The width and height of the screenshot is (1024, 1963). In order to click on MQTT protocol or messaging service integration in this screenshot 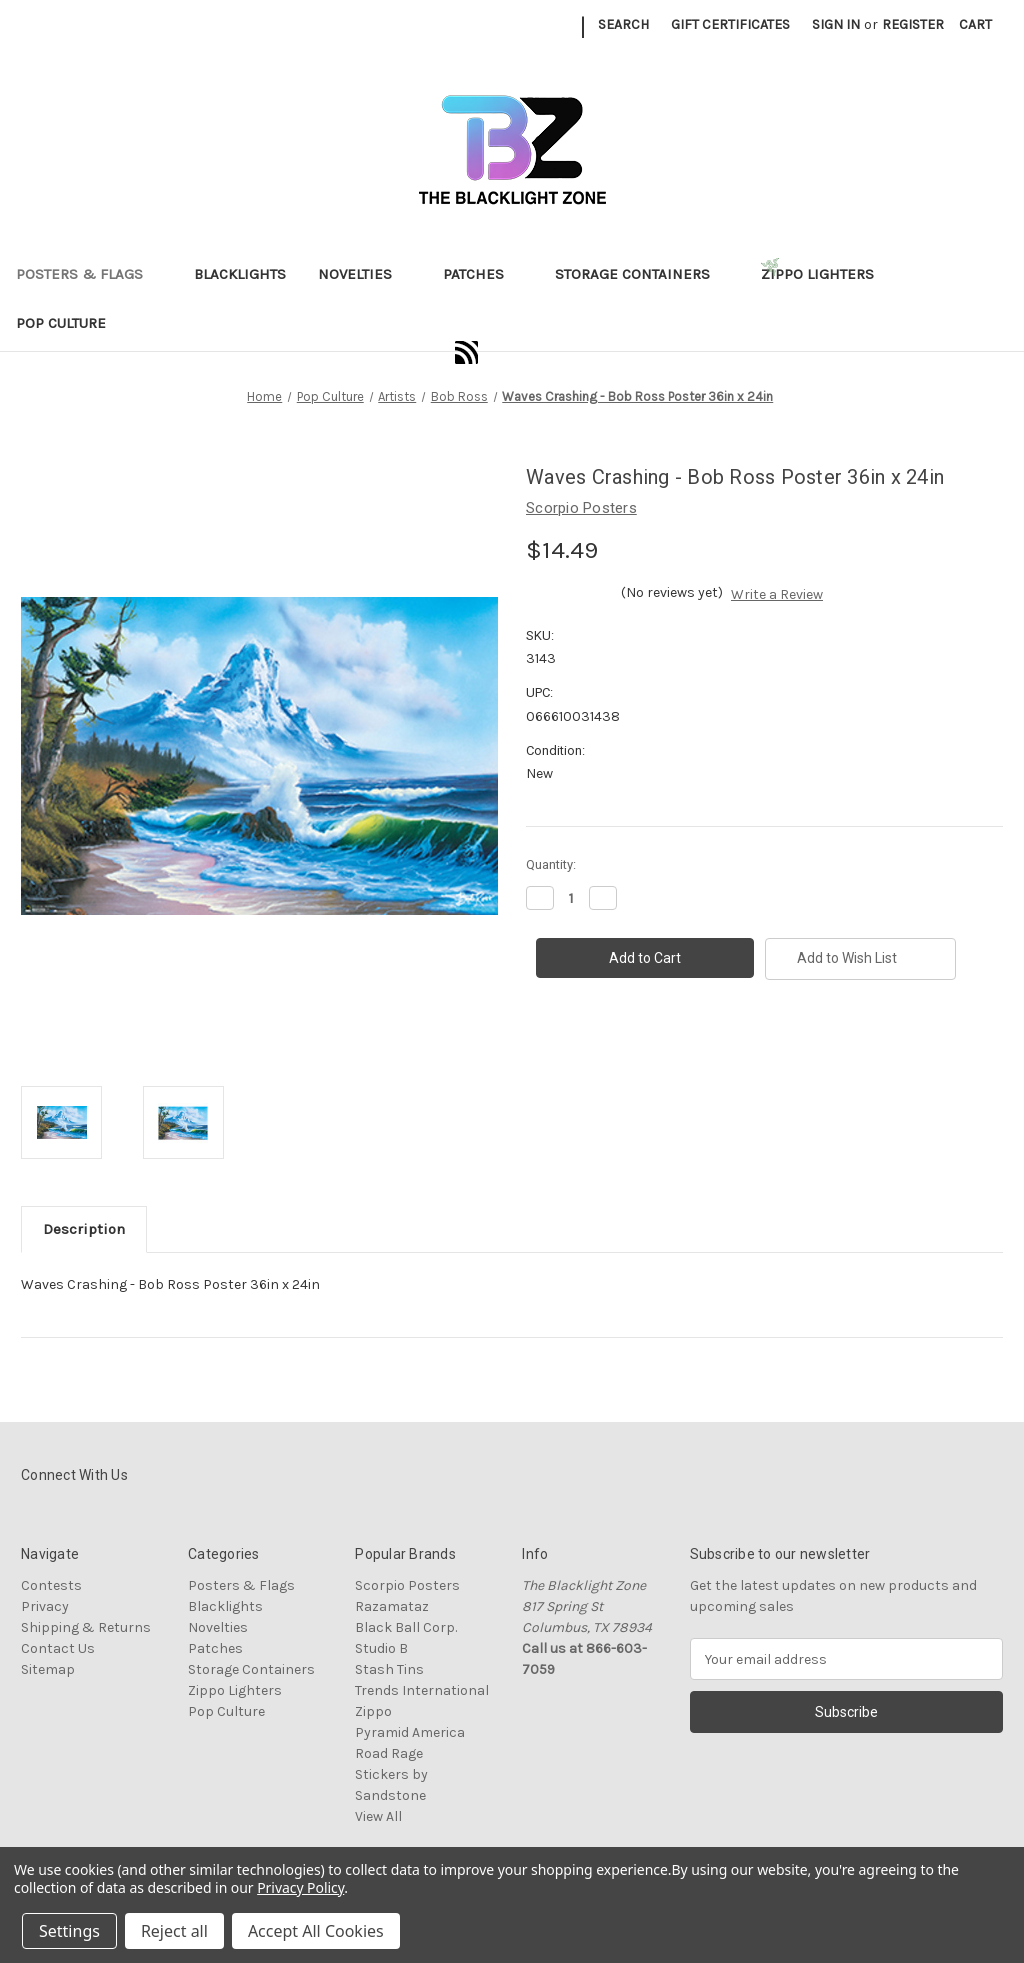, I will do `click(466, 352)`.